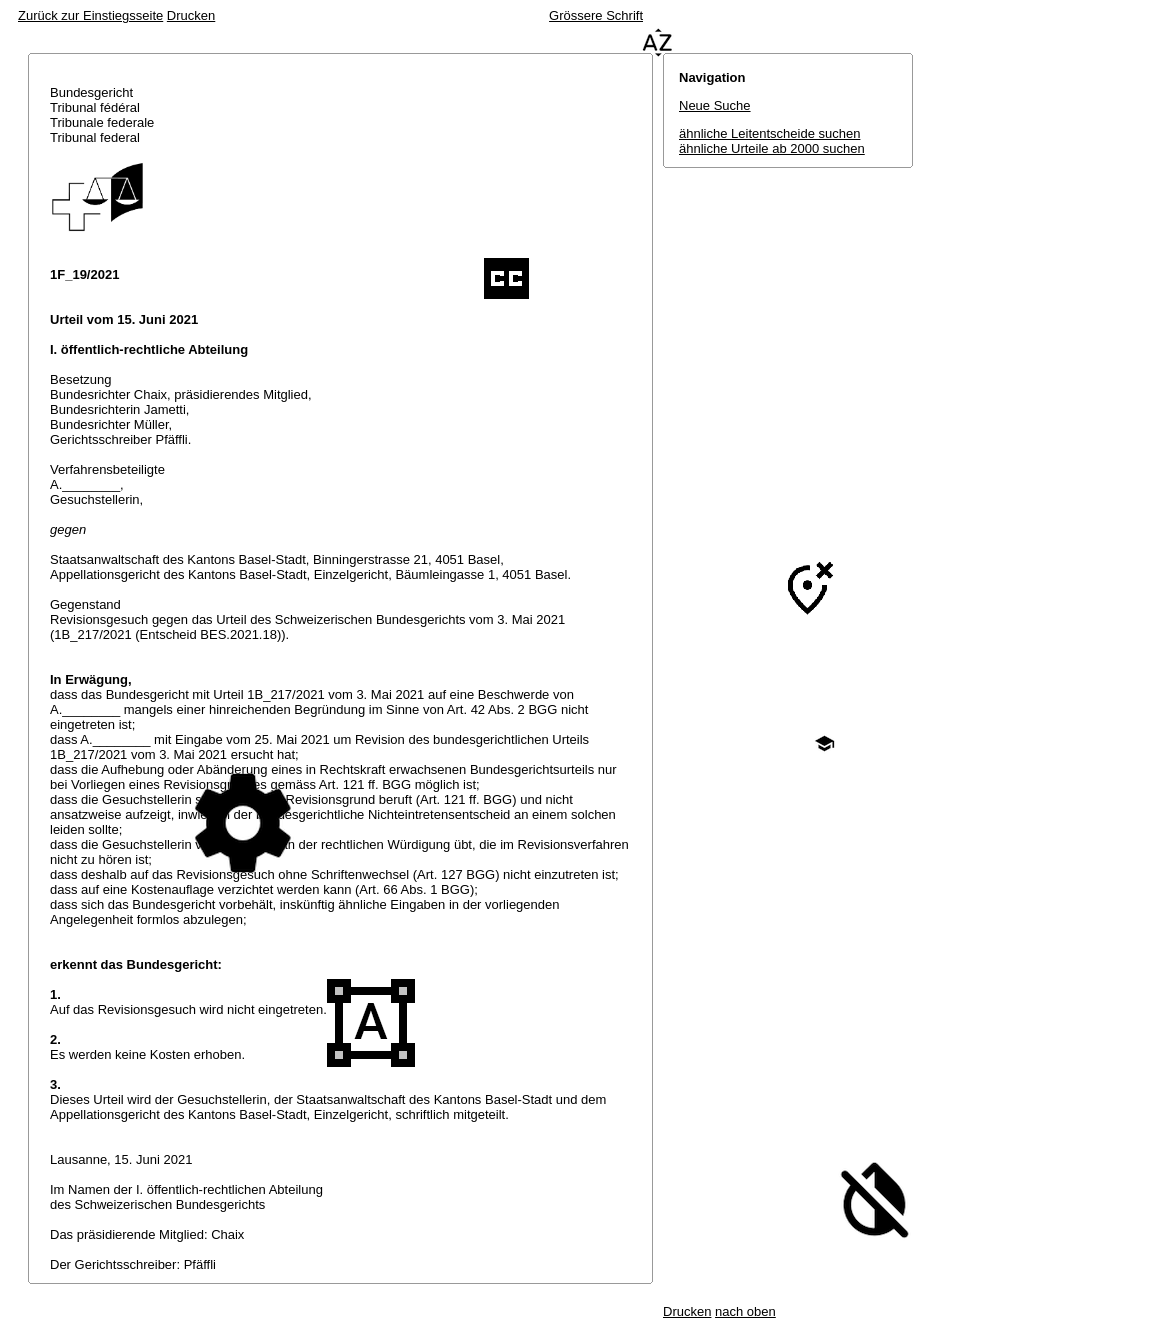  What do you see at coordinates (874, 1198) in the screenshot?
I see `disable color inversion mode` at bounding box center [874, 1198].